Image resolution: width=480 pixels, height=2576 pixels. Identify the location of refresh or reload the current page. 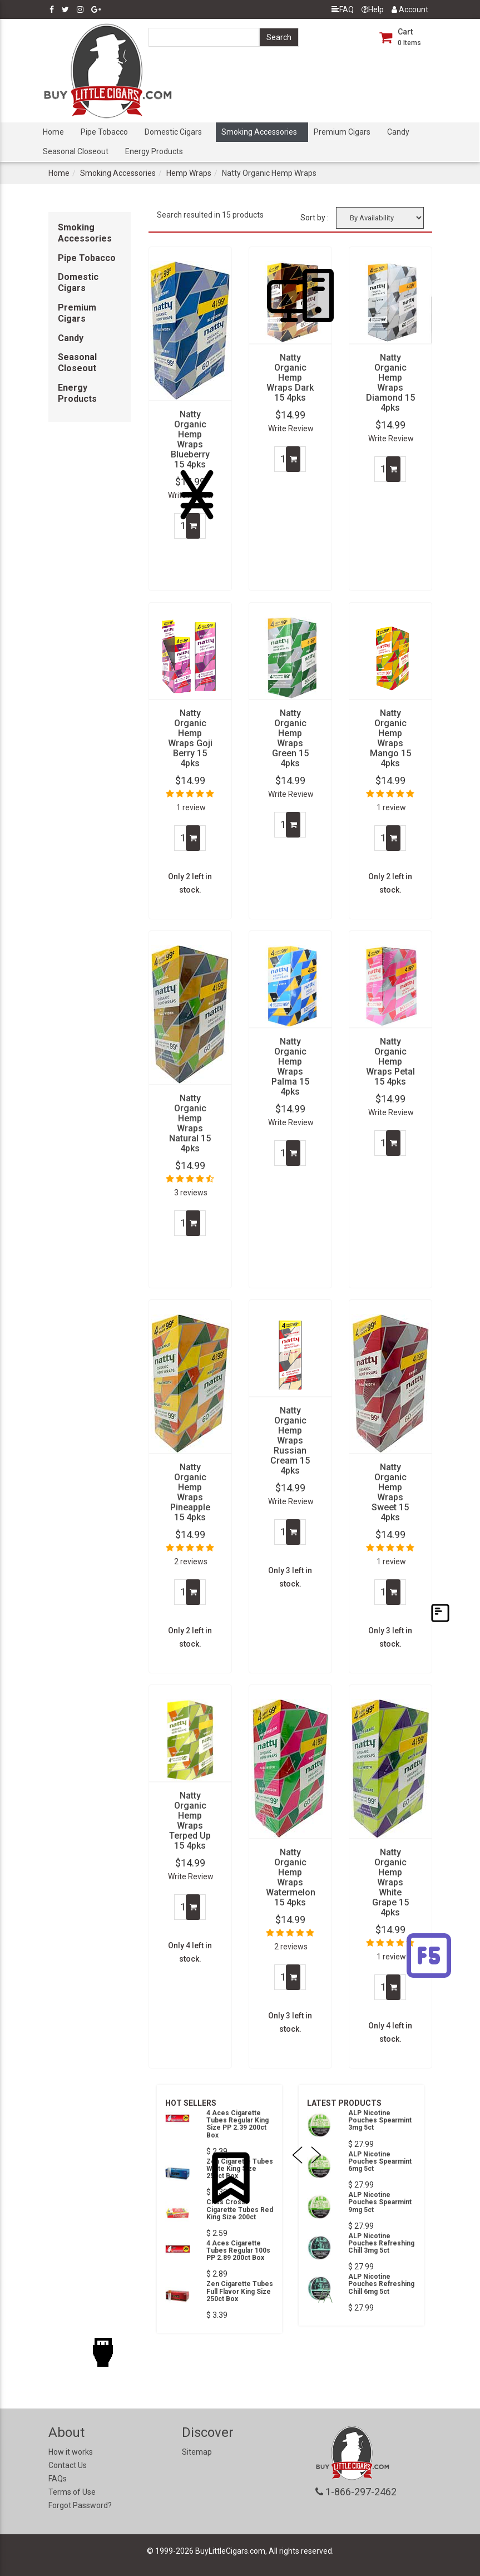
(429, 1956).